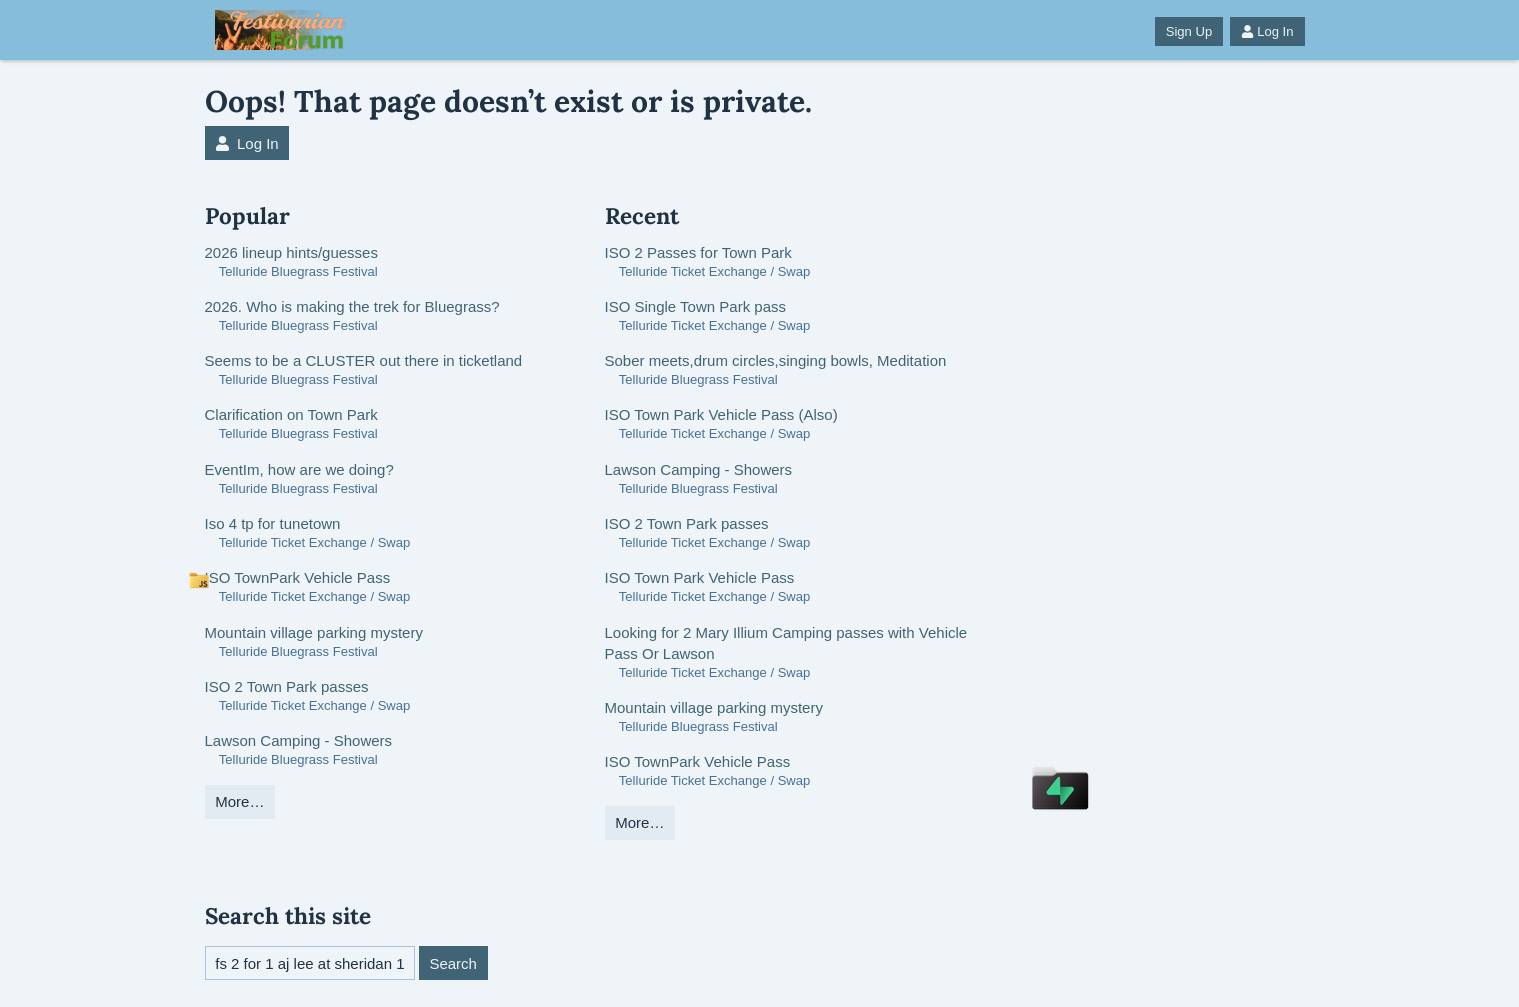  What do you see at coordinates (199, 581) in the screenshot?
I see `open javascript project folder` at bounding box center [199, 581].